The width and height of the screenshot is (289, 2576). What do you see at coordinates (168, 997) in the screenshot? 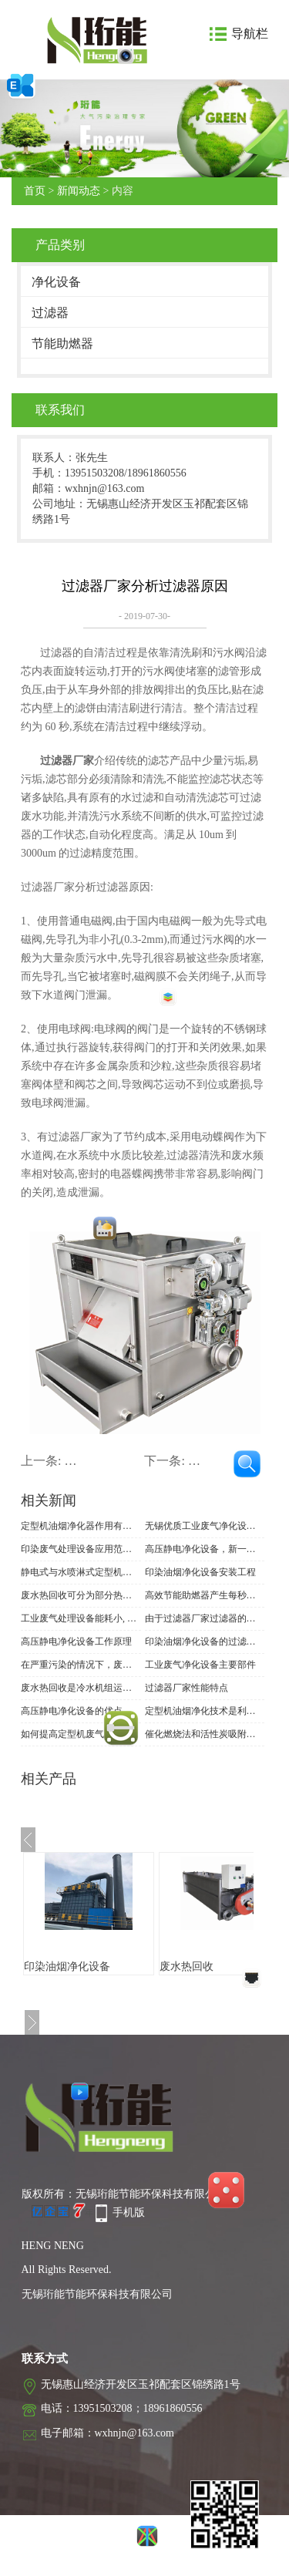
I see `open onlyoffice document suite` at bounding box center [168, 997].